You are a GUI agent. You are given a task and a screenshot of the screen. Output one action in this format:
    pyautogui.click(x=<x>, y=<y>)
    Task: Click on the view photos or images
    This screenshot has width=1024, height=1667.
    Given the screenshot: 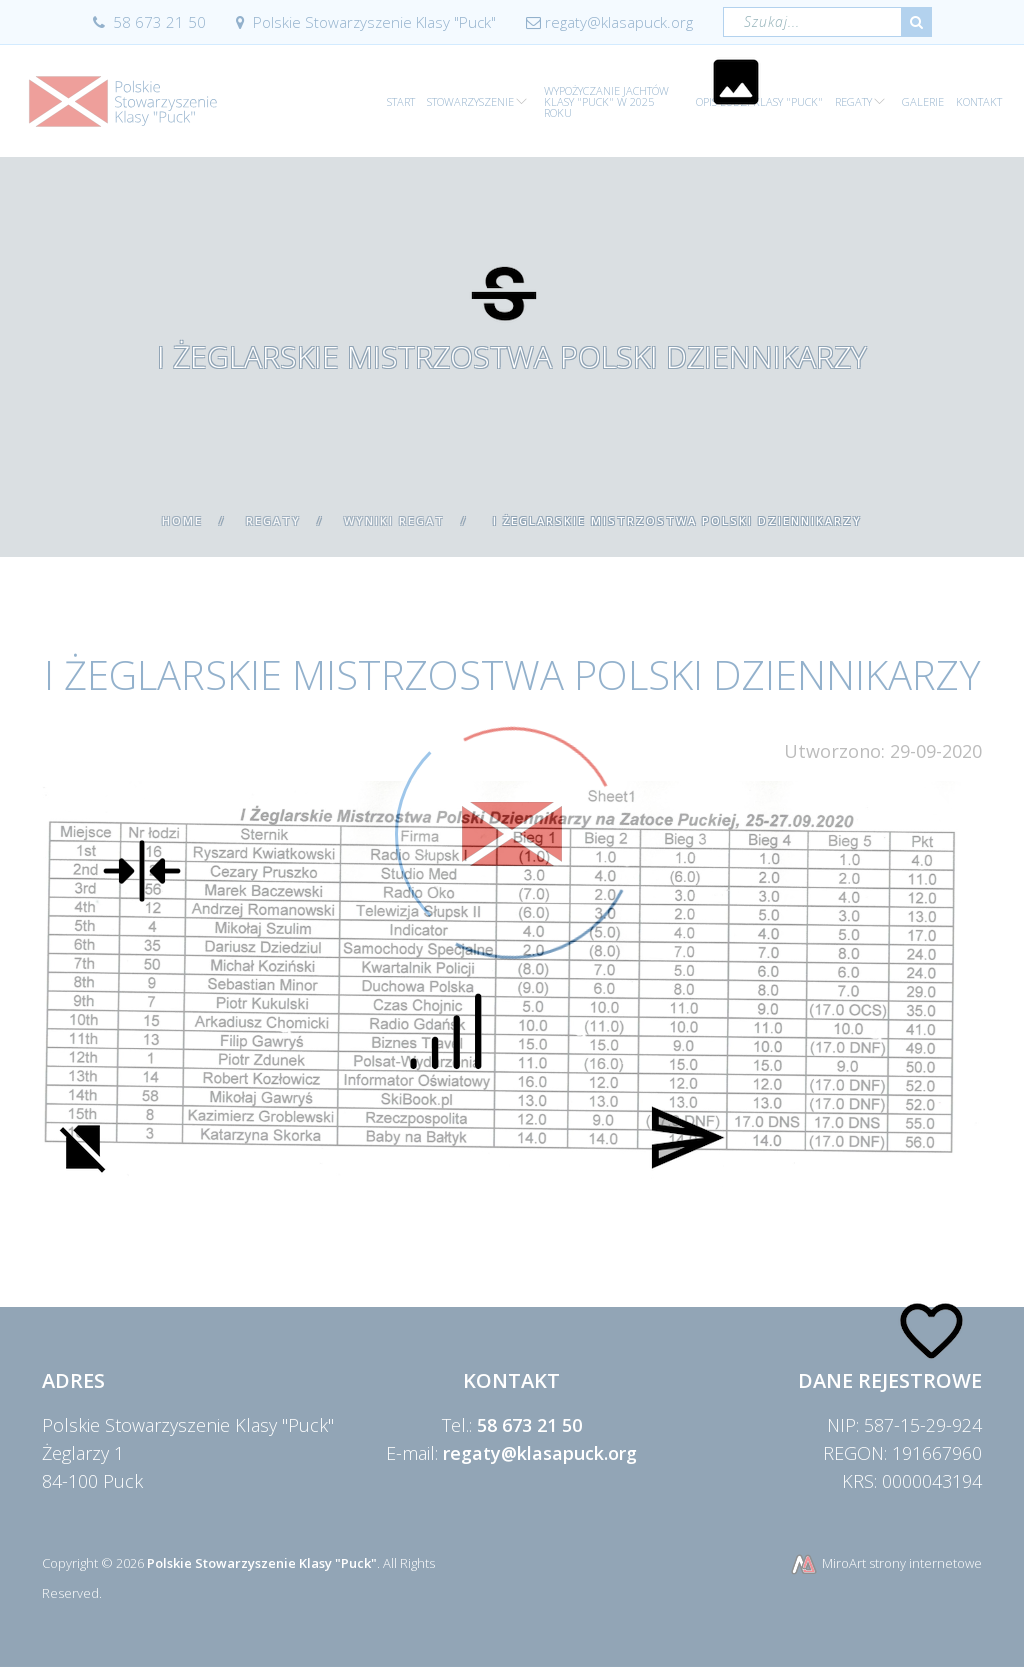 What is the action you would take?
    pyautogui.click(x=736, y=82)
    